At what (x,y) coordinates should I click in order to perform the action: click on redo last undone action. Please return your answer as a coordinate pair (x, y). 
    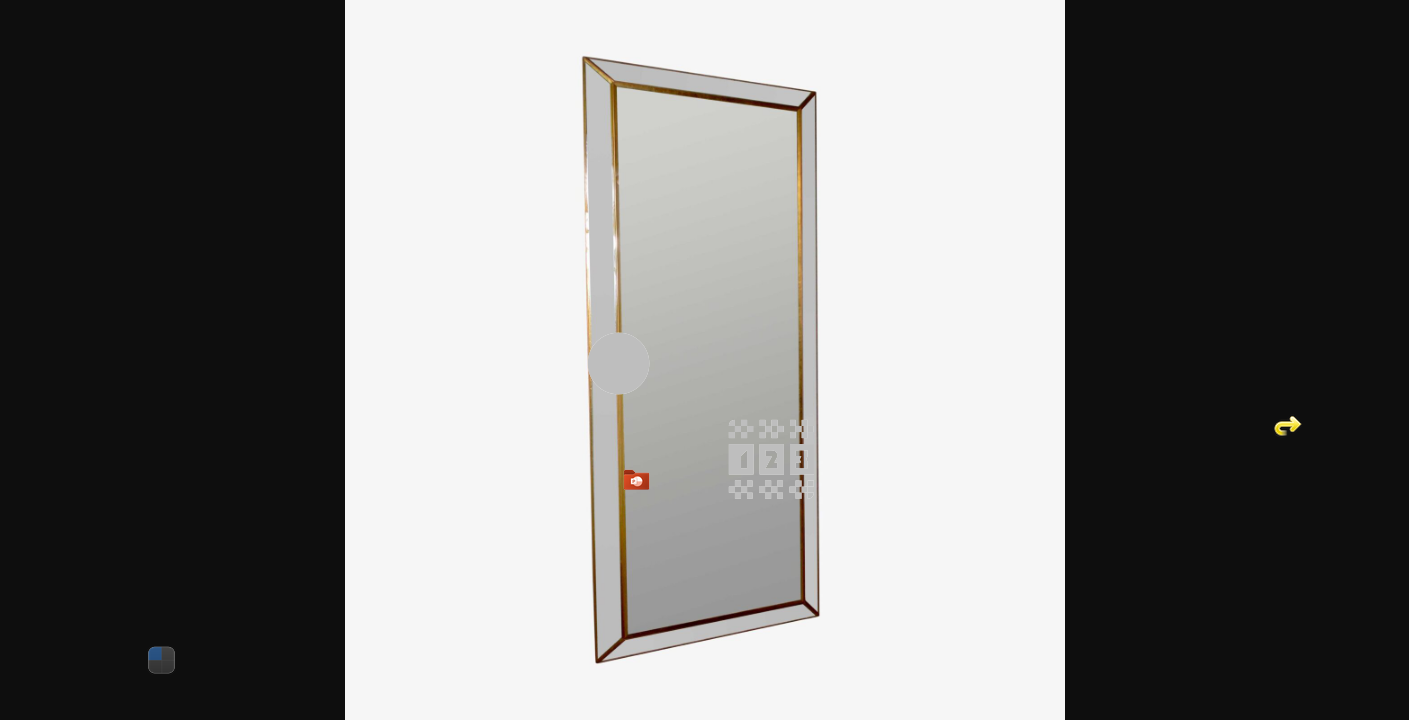
    Looking at the image, I should click on (1288, 425).